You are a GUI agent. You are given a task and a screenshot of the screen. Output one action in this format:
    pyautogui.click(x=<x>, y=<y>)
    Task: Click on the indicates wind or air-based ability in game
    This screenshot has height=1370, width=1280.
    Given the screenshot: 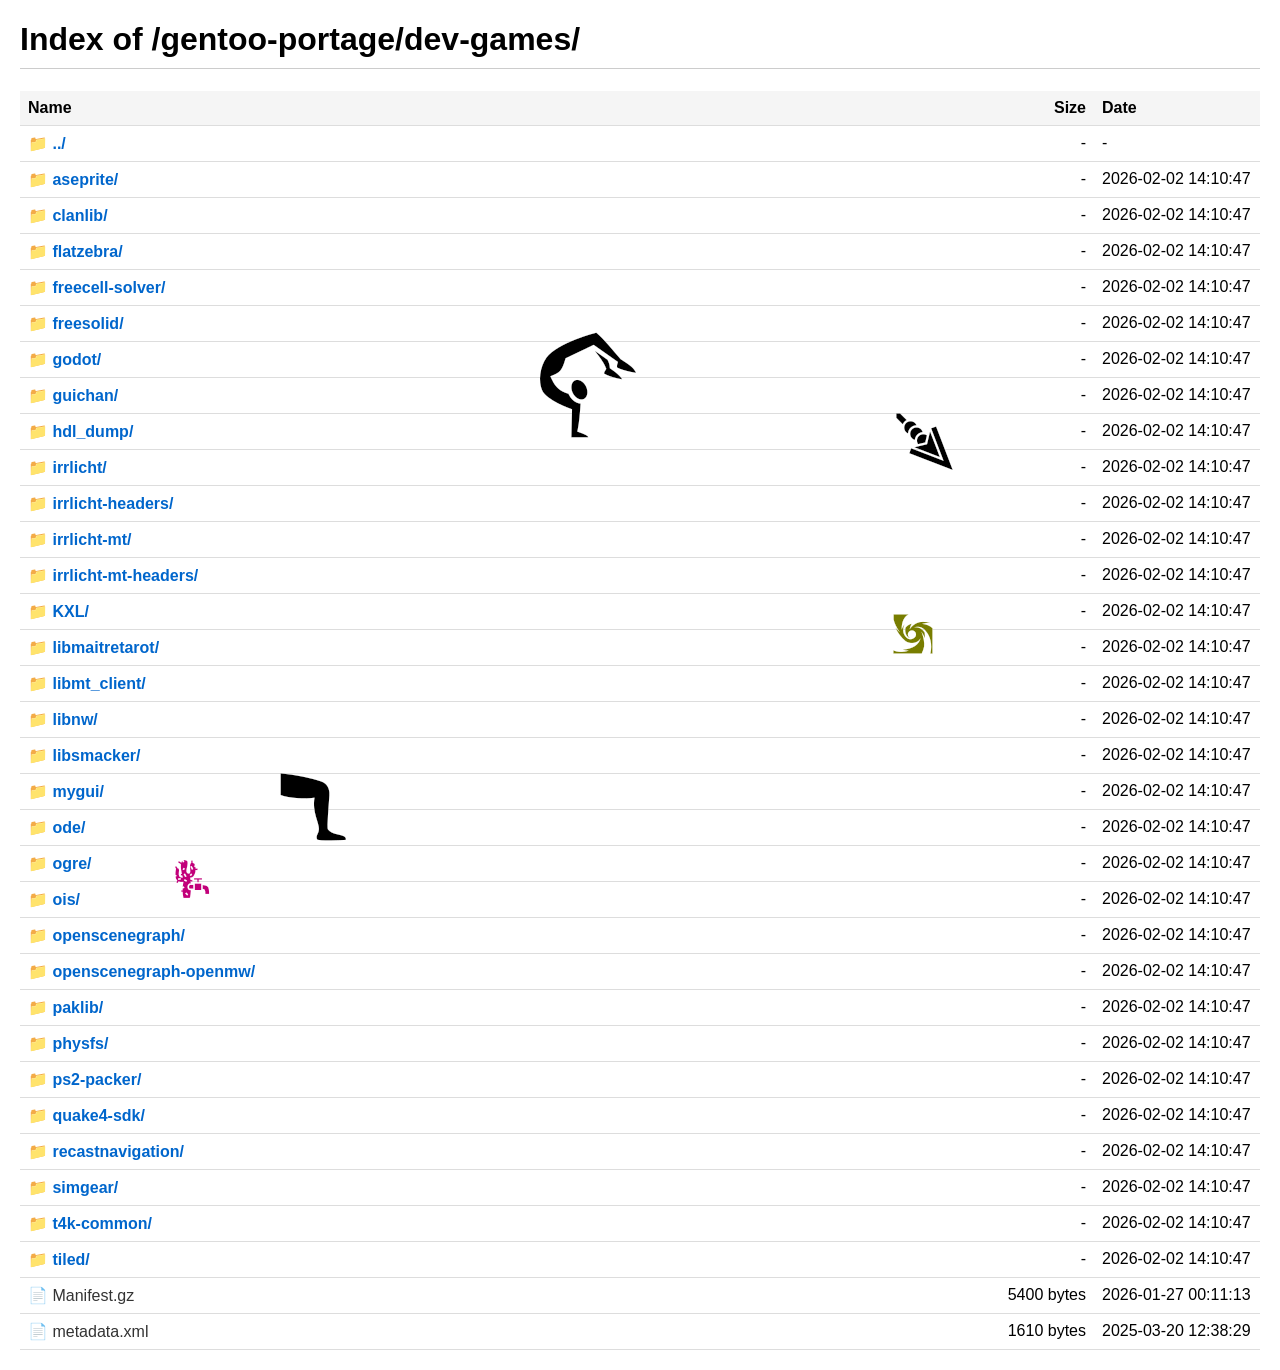 What is the action you would take?
    pyautogui.click(x=913, y=634)
    